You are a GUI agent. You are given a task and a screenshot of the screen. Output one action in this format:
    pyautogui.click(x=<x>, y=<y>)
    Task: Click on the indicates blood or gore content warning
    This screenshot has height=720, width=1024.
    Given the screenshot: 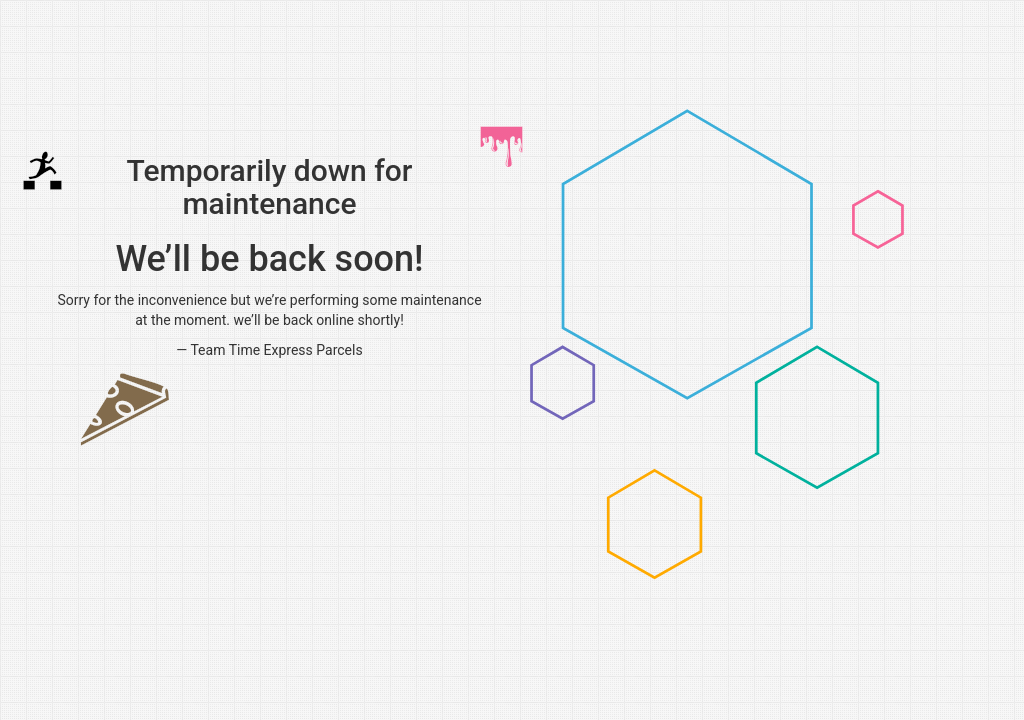 What is the action you would take?
    pyautogui.click(x=501, y=147)
    